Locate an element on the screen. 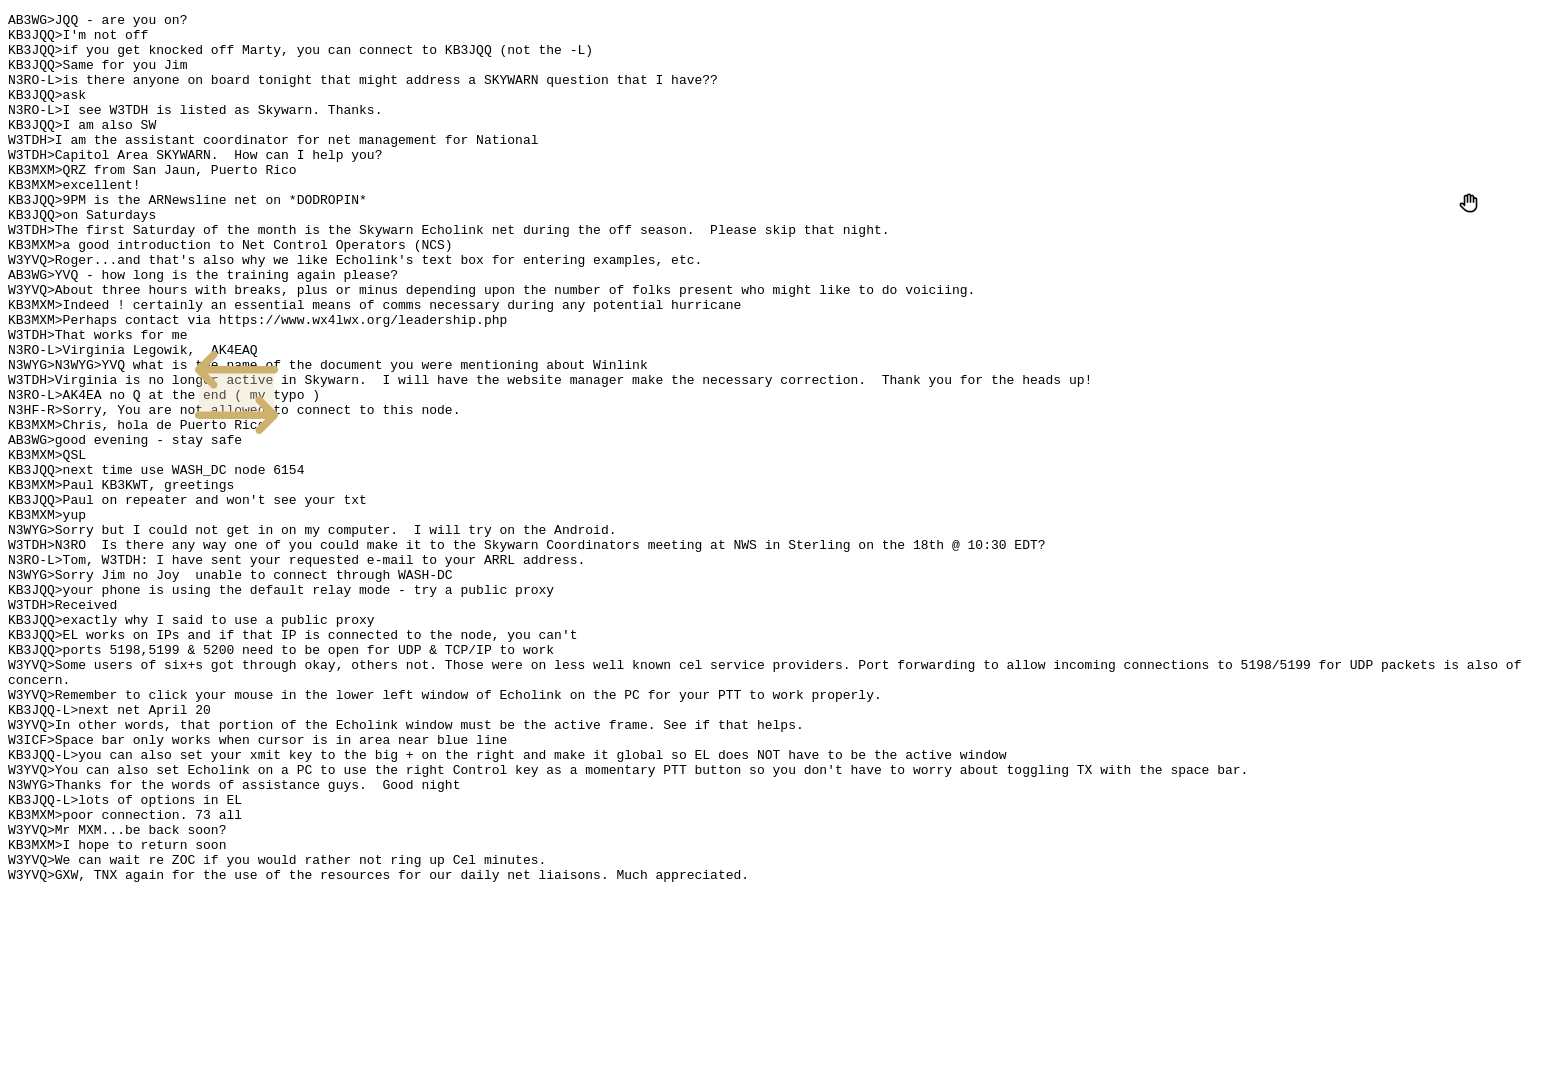 The width and height of the screenshot is (1568, 1070). stop or pause an action is located at coordinates (1469, 203).